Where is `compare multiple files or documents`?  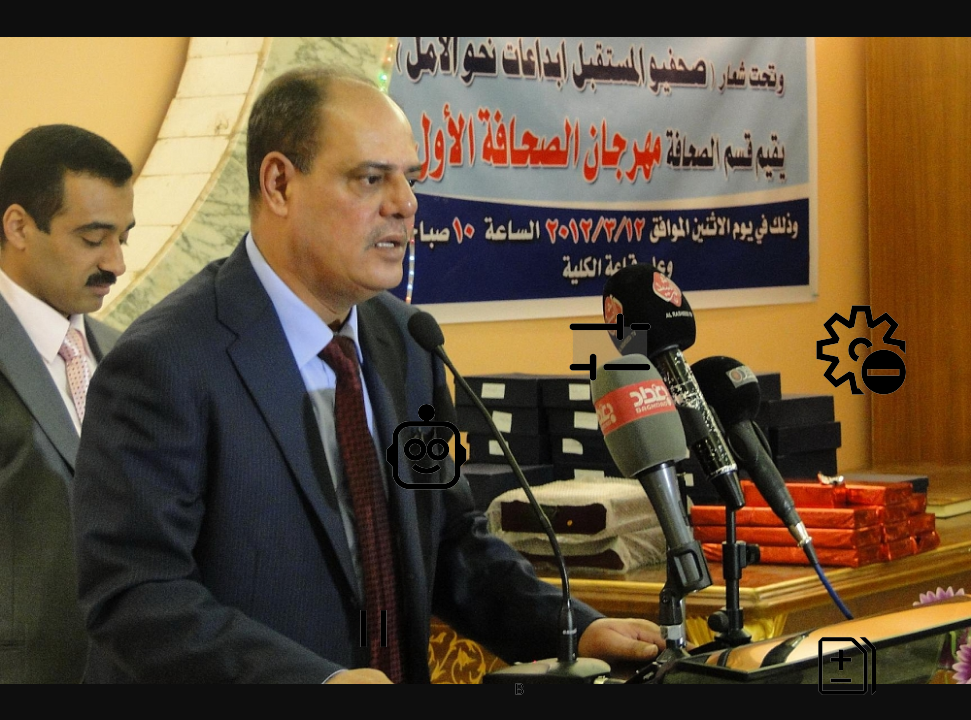
compare multiple files or documents is located at coordinates (843, 666).